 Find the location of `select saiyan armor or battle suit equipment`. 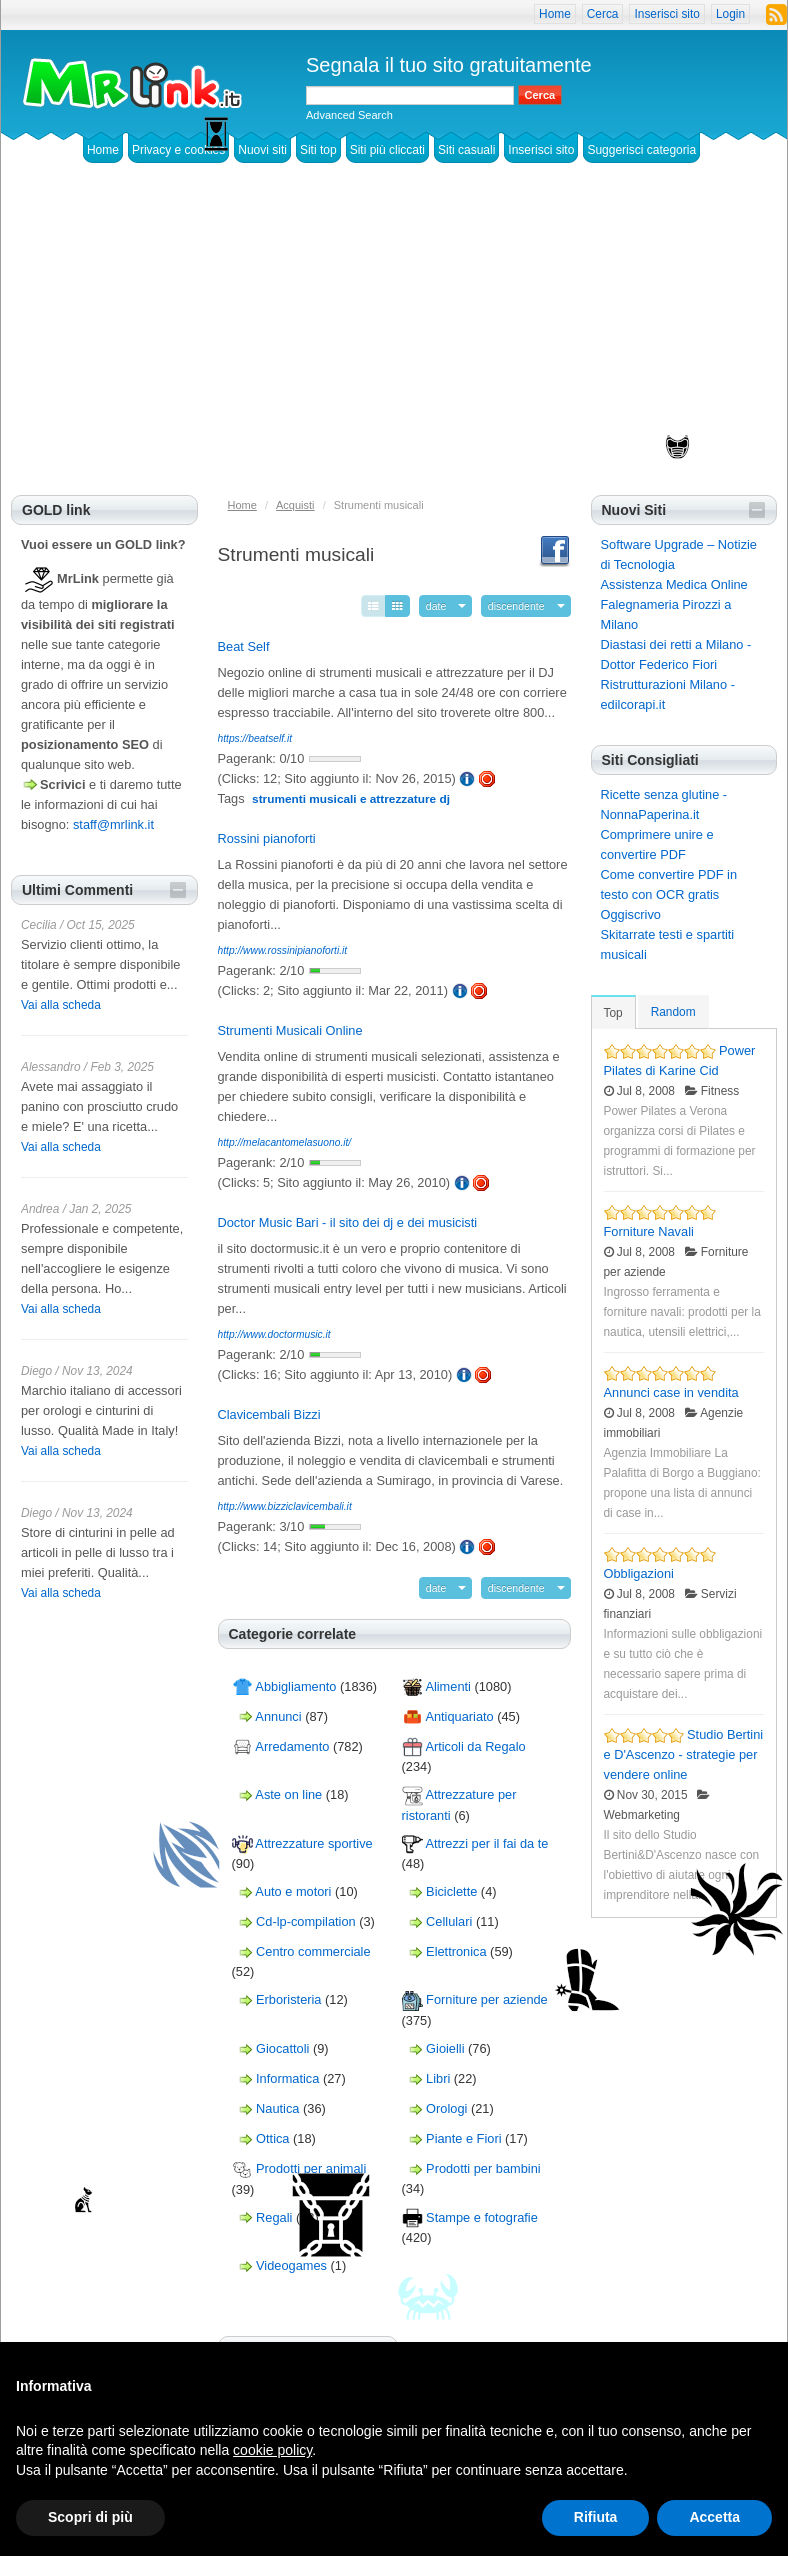

select saiyan armor or battle suit equipment is located at coordinates (677, 446).